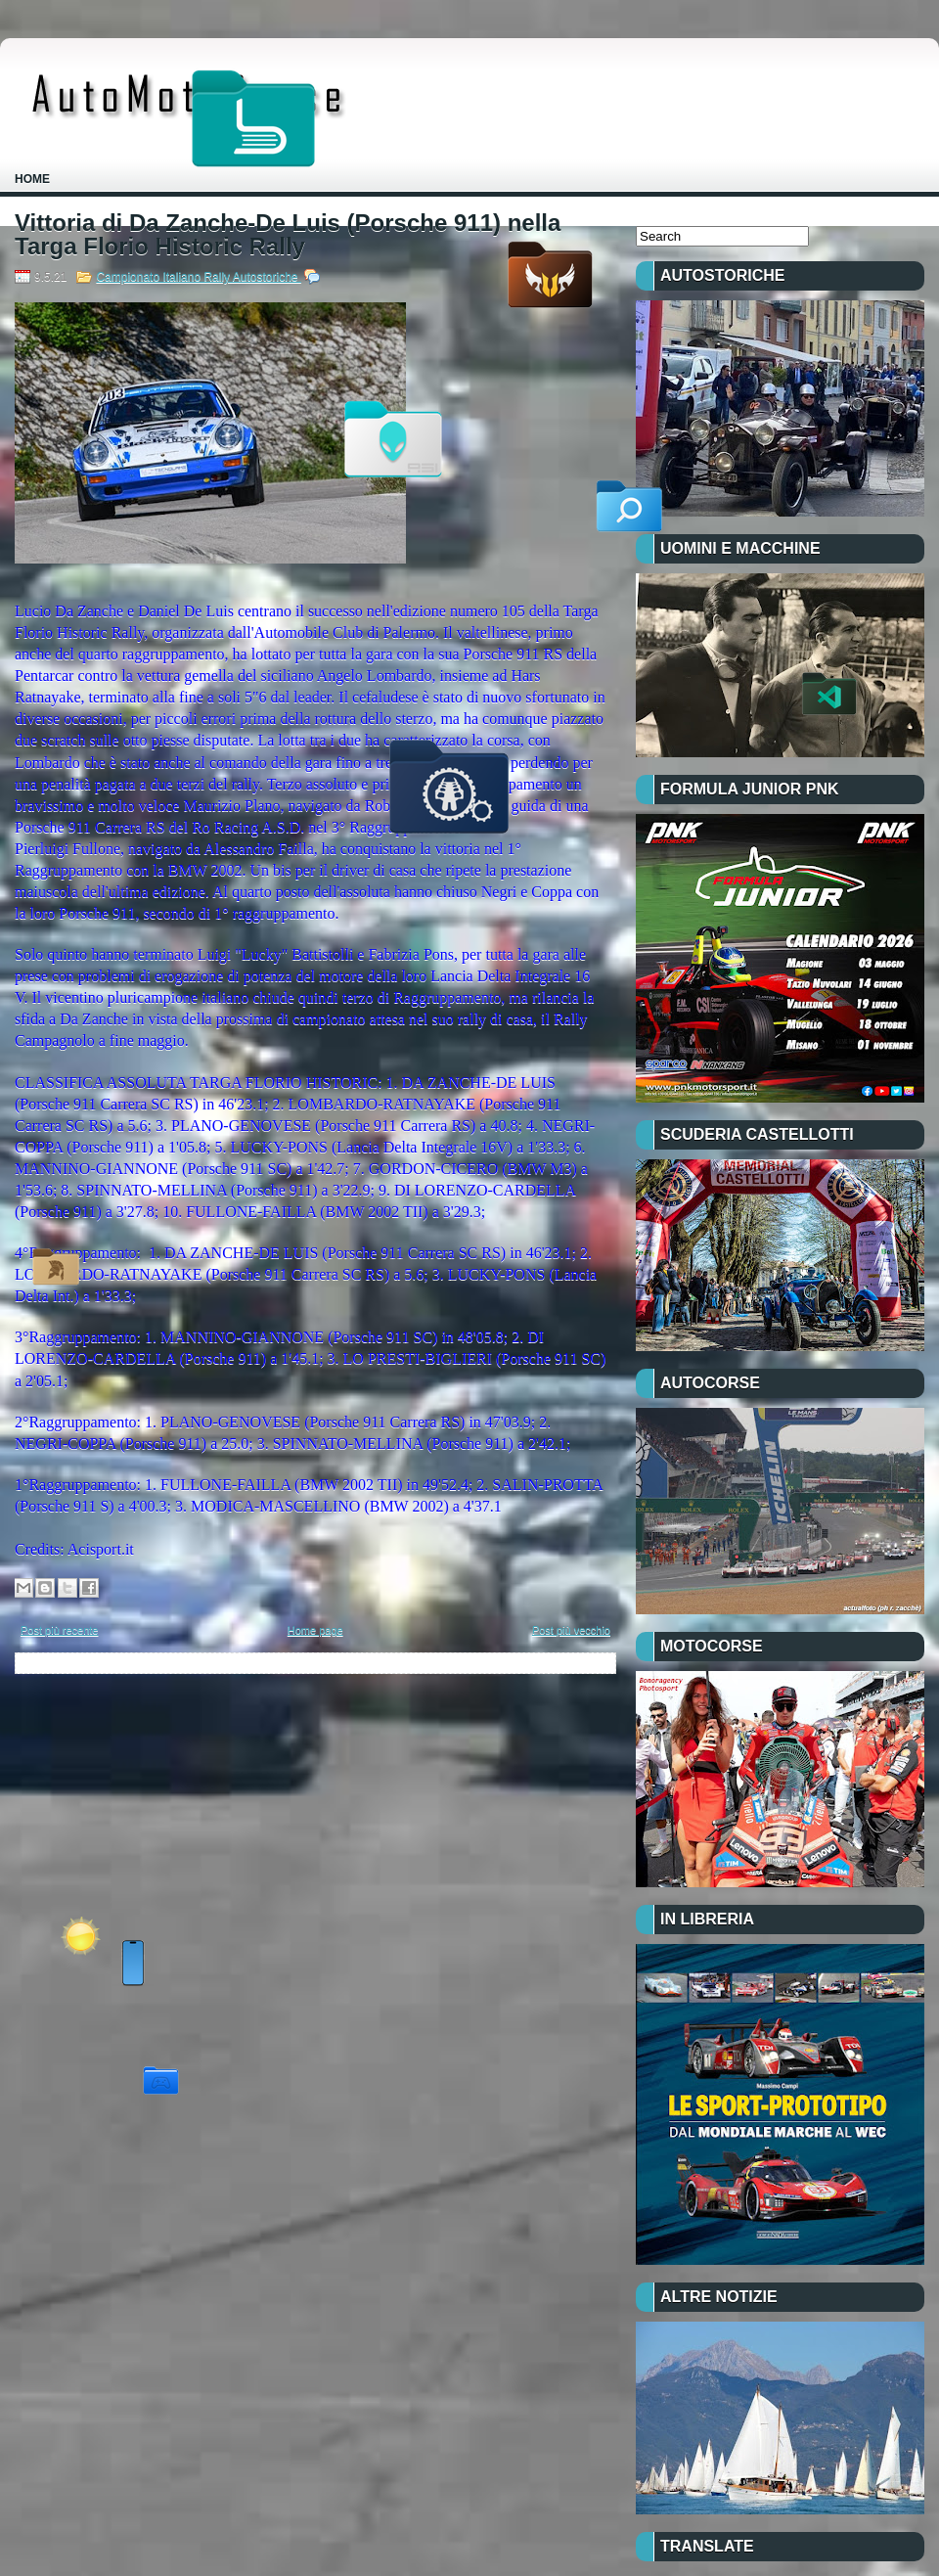 The height and width of the screenshot is (2576, 939). What do you see at coordinates (252, 121) in the screenshot?
I see `open taaghche app files folder` at bounding box center [252, 121].